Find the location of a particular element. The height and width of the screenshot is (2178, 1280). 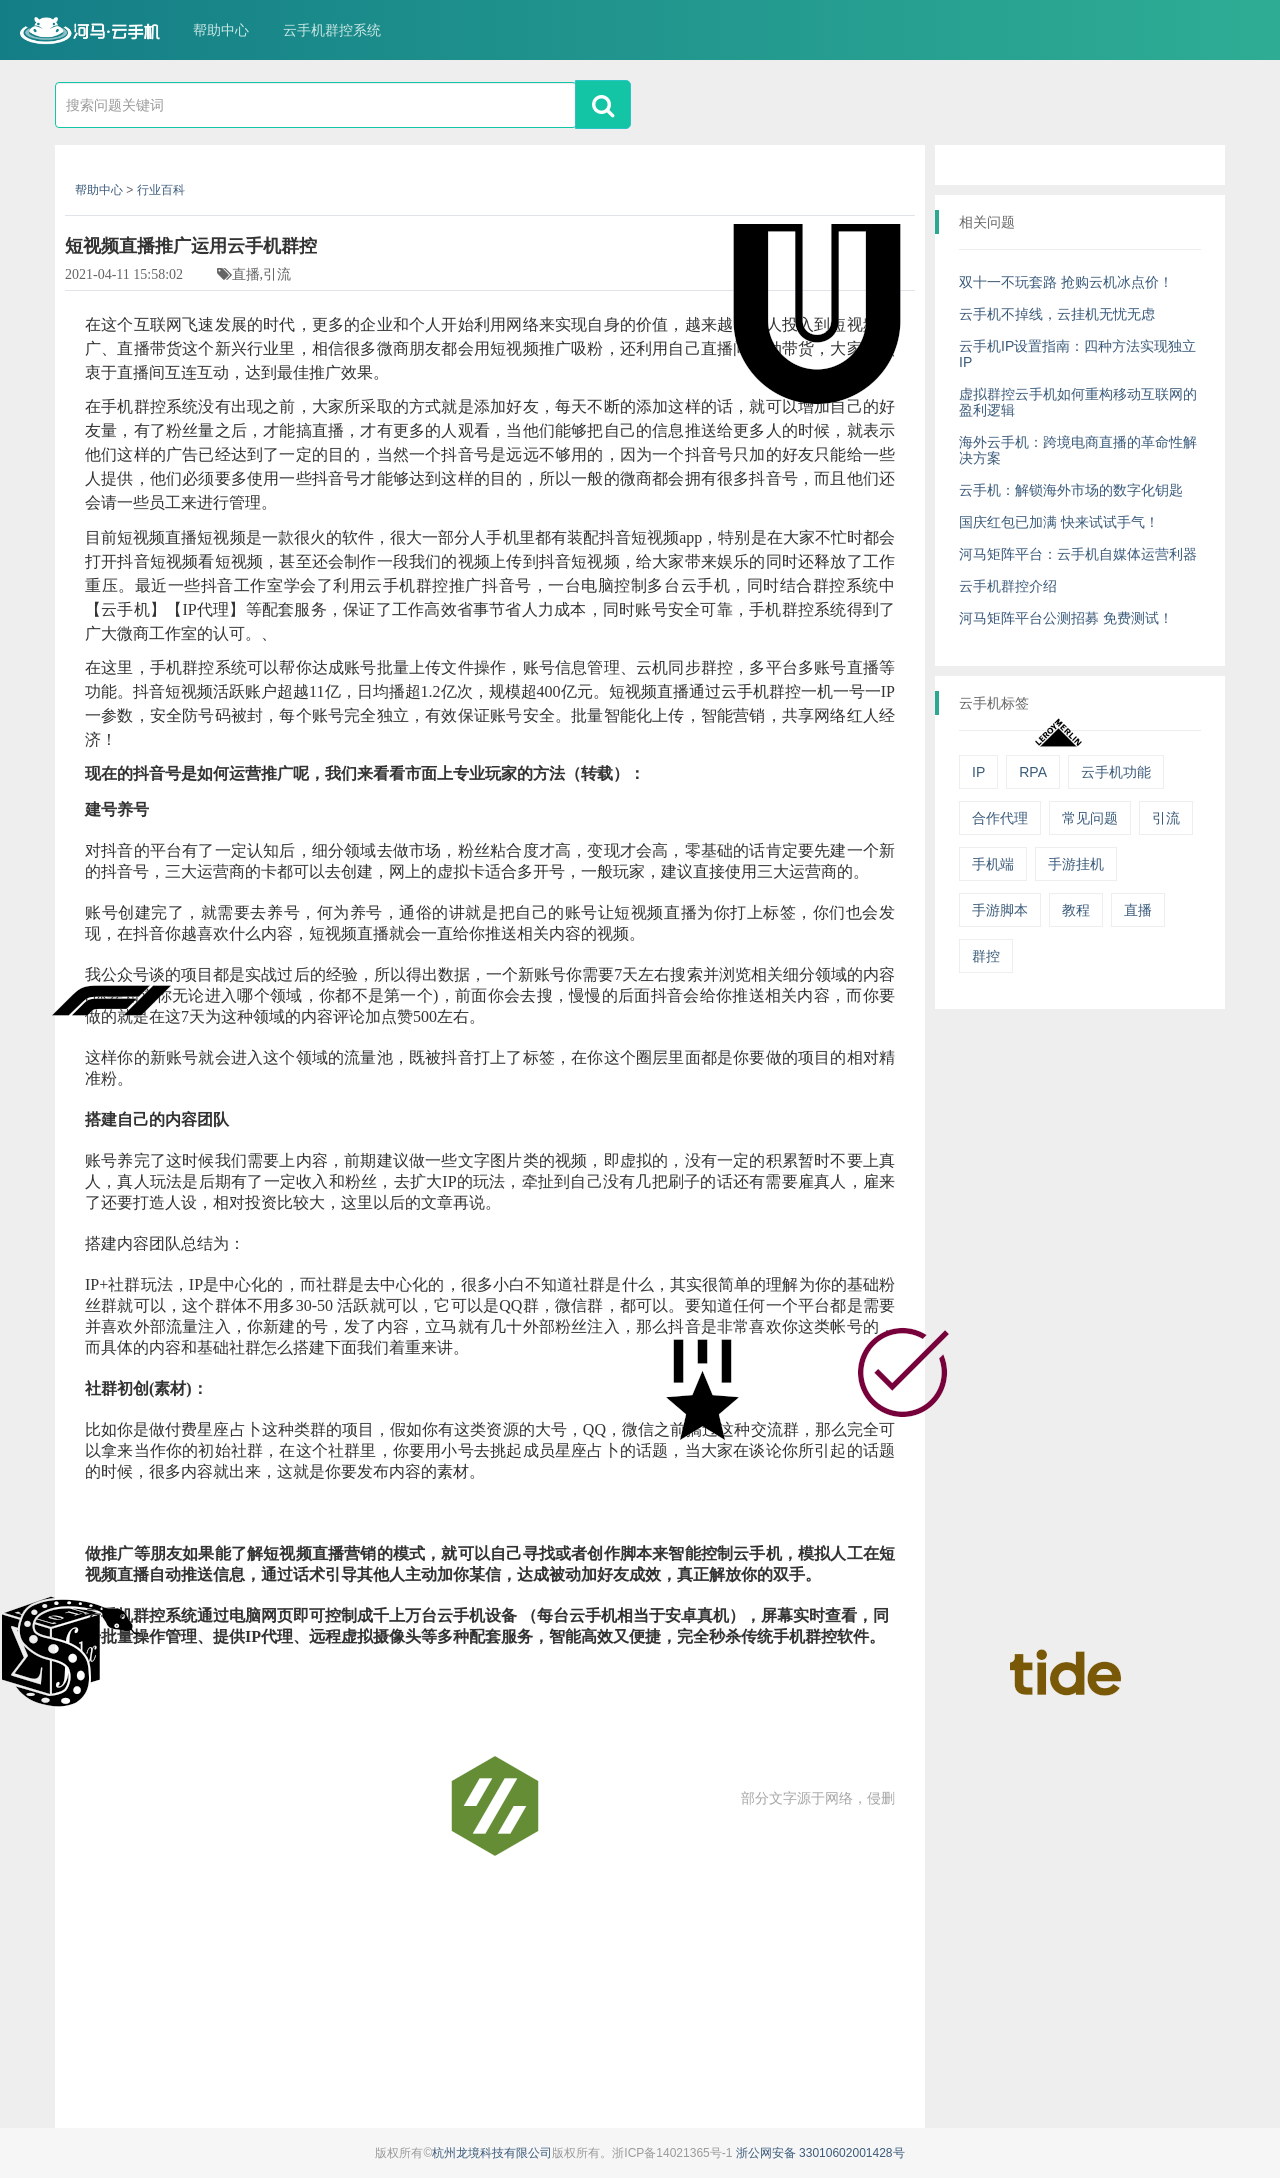

voron design brand logo is located at coordinates (495, 1806).